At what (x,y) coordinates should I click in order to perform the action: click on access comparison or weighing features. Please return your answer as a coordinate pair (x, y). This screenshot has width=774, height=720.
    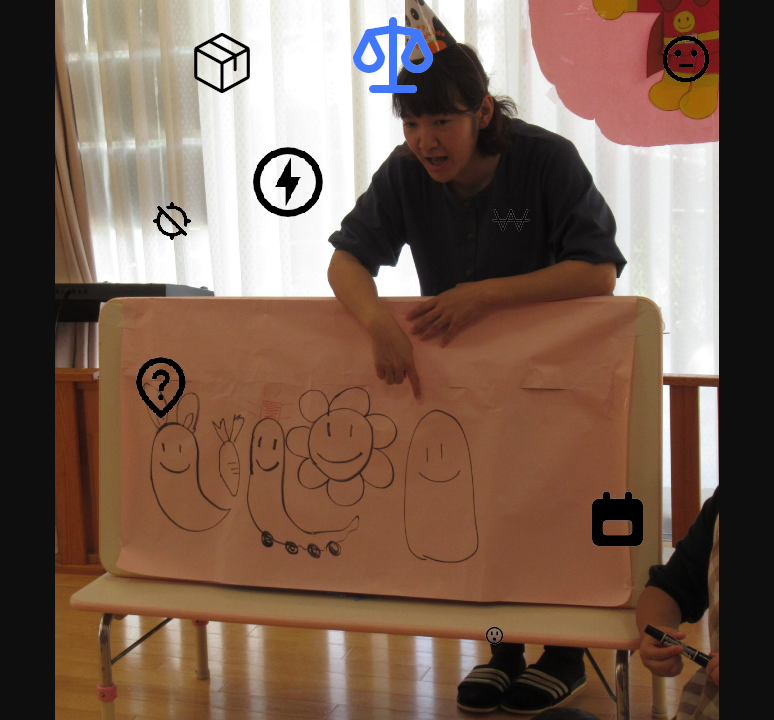
    Looking at the image, I should click on (393, 57).